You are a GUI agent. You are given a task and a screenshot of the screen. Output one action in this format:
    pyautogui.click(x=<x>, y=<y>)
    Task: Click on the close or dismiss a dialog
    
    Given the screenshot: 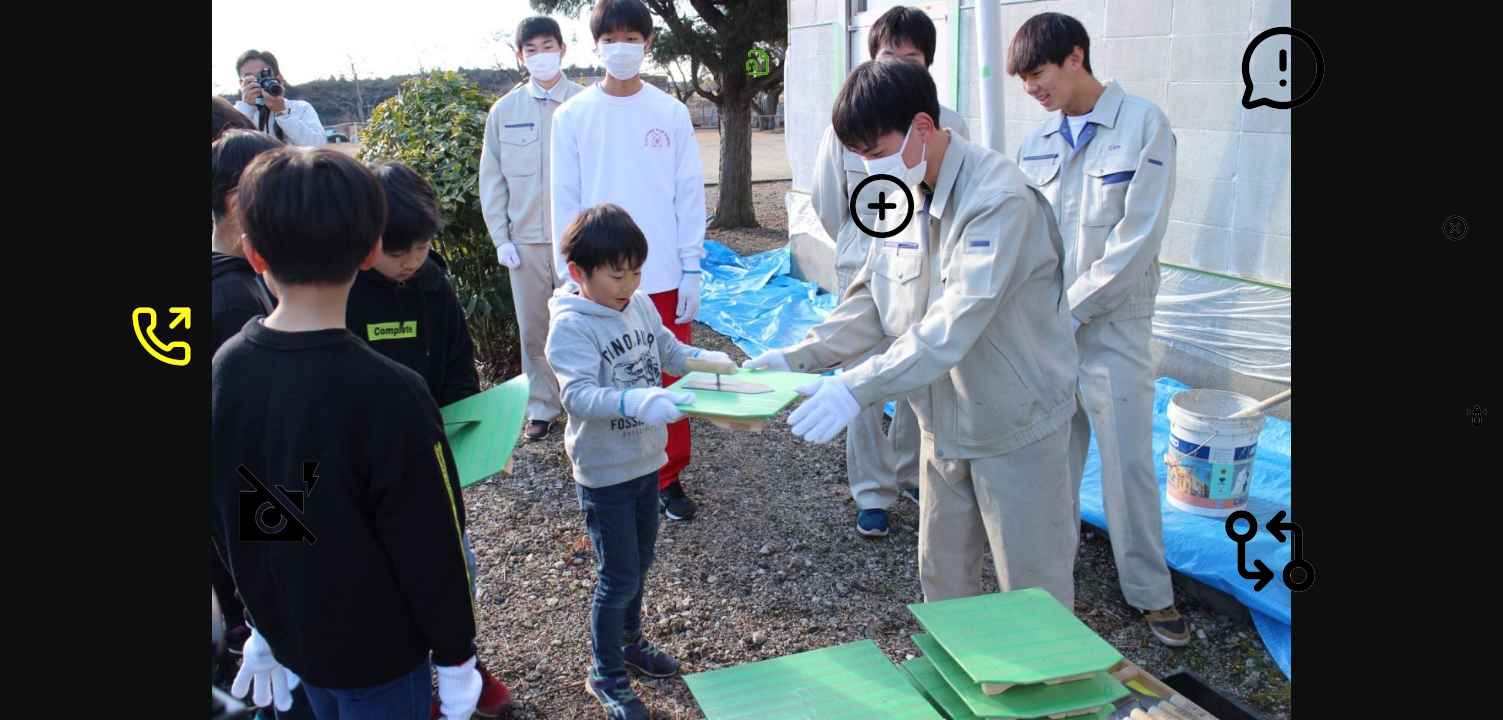 What is the action you would take?
    pyautogui.click(x=1455, y=228)
    